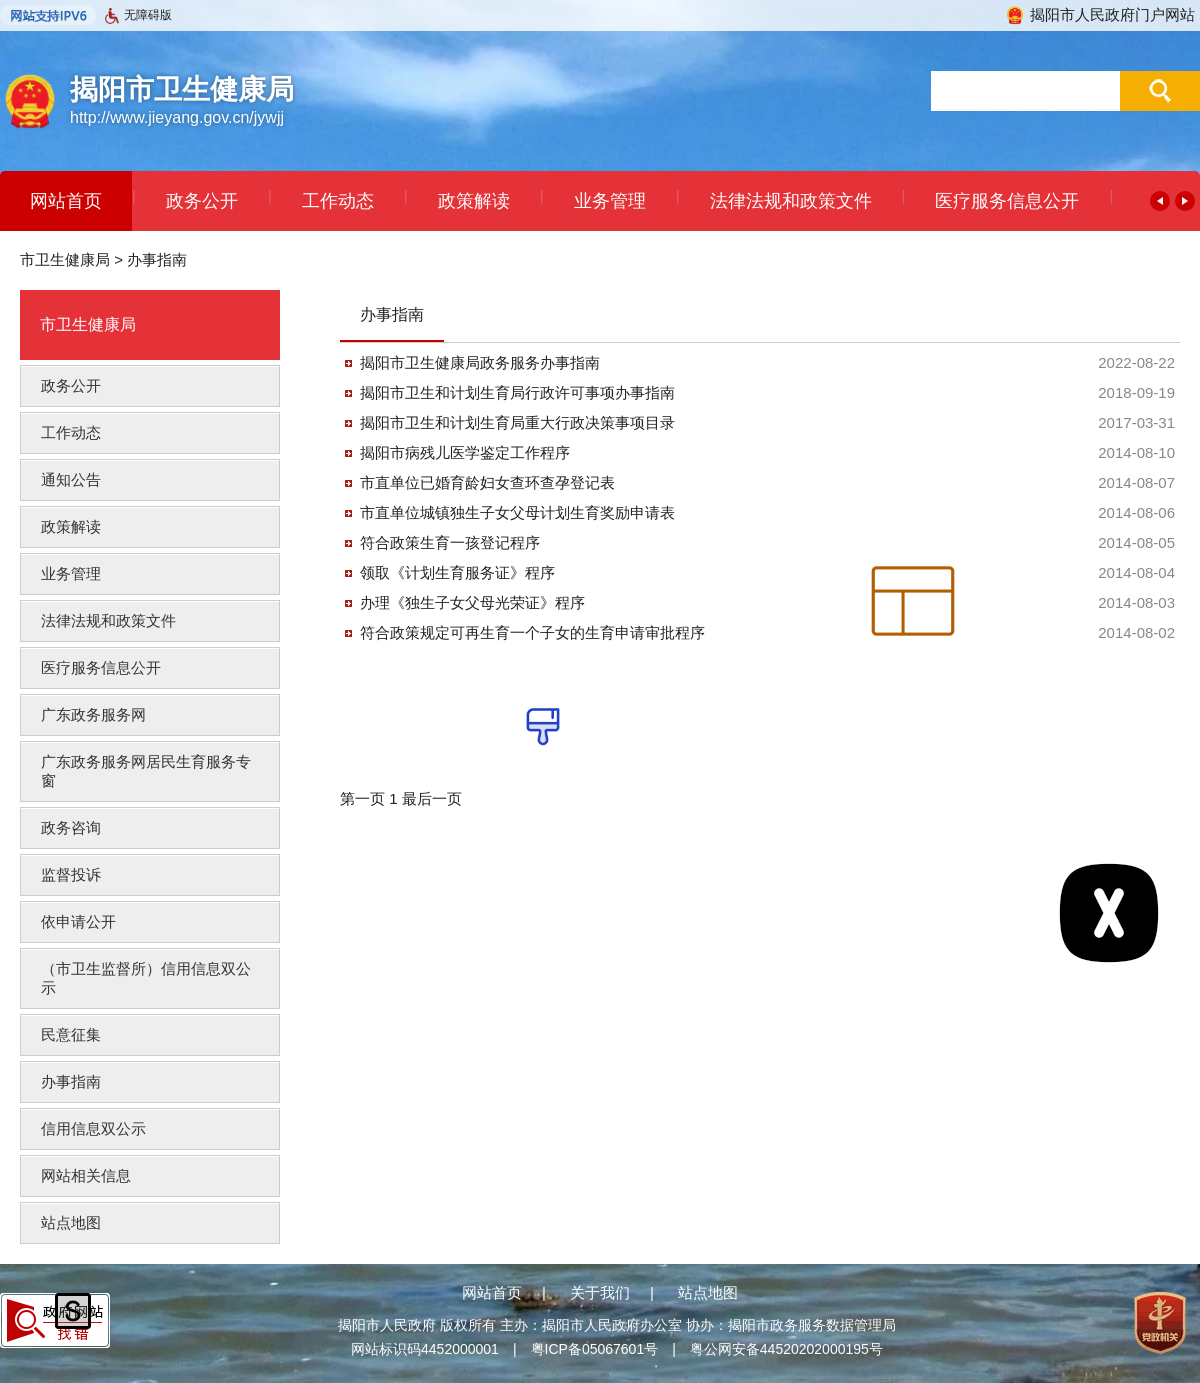 This screenshot has width=1200, height=1383. What do you see at coordinates (913, 601) in the screenshot?
I see `change page layout options` at bounding box center [913, 601].